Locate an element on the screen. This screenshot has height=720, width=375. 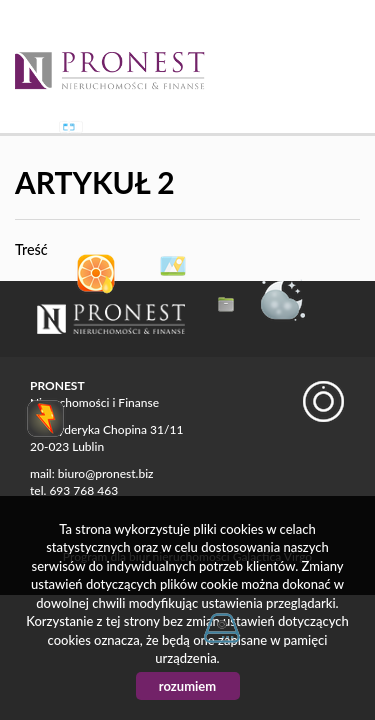
open sound juicer cd ripper app is located at coordinates (96, 273).